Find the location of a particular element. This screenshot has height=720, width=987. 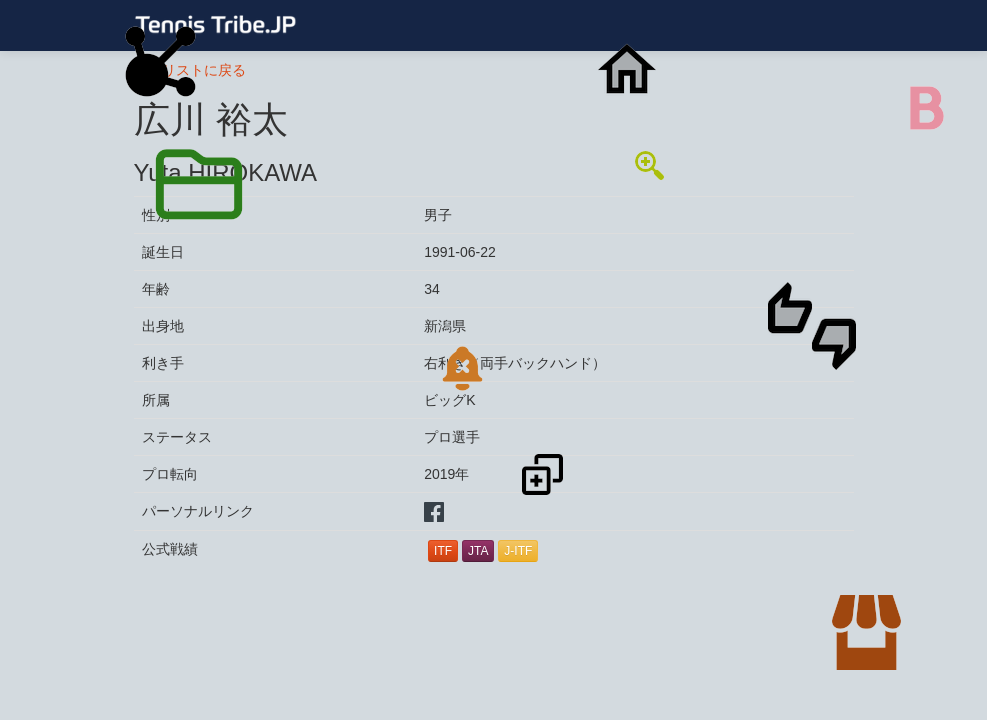

apply bold formatting to selected text is located at coordinates (927, 108).